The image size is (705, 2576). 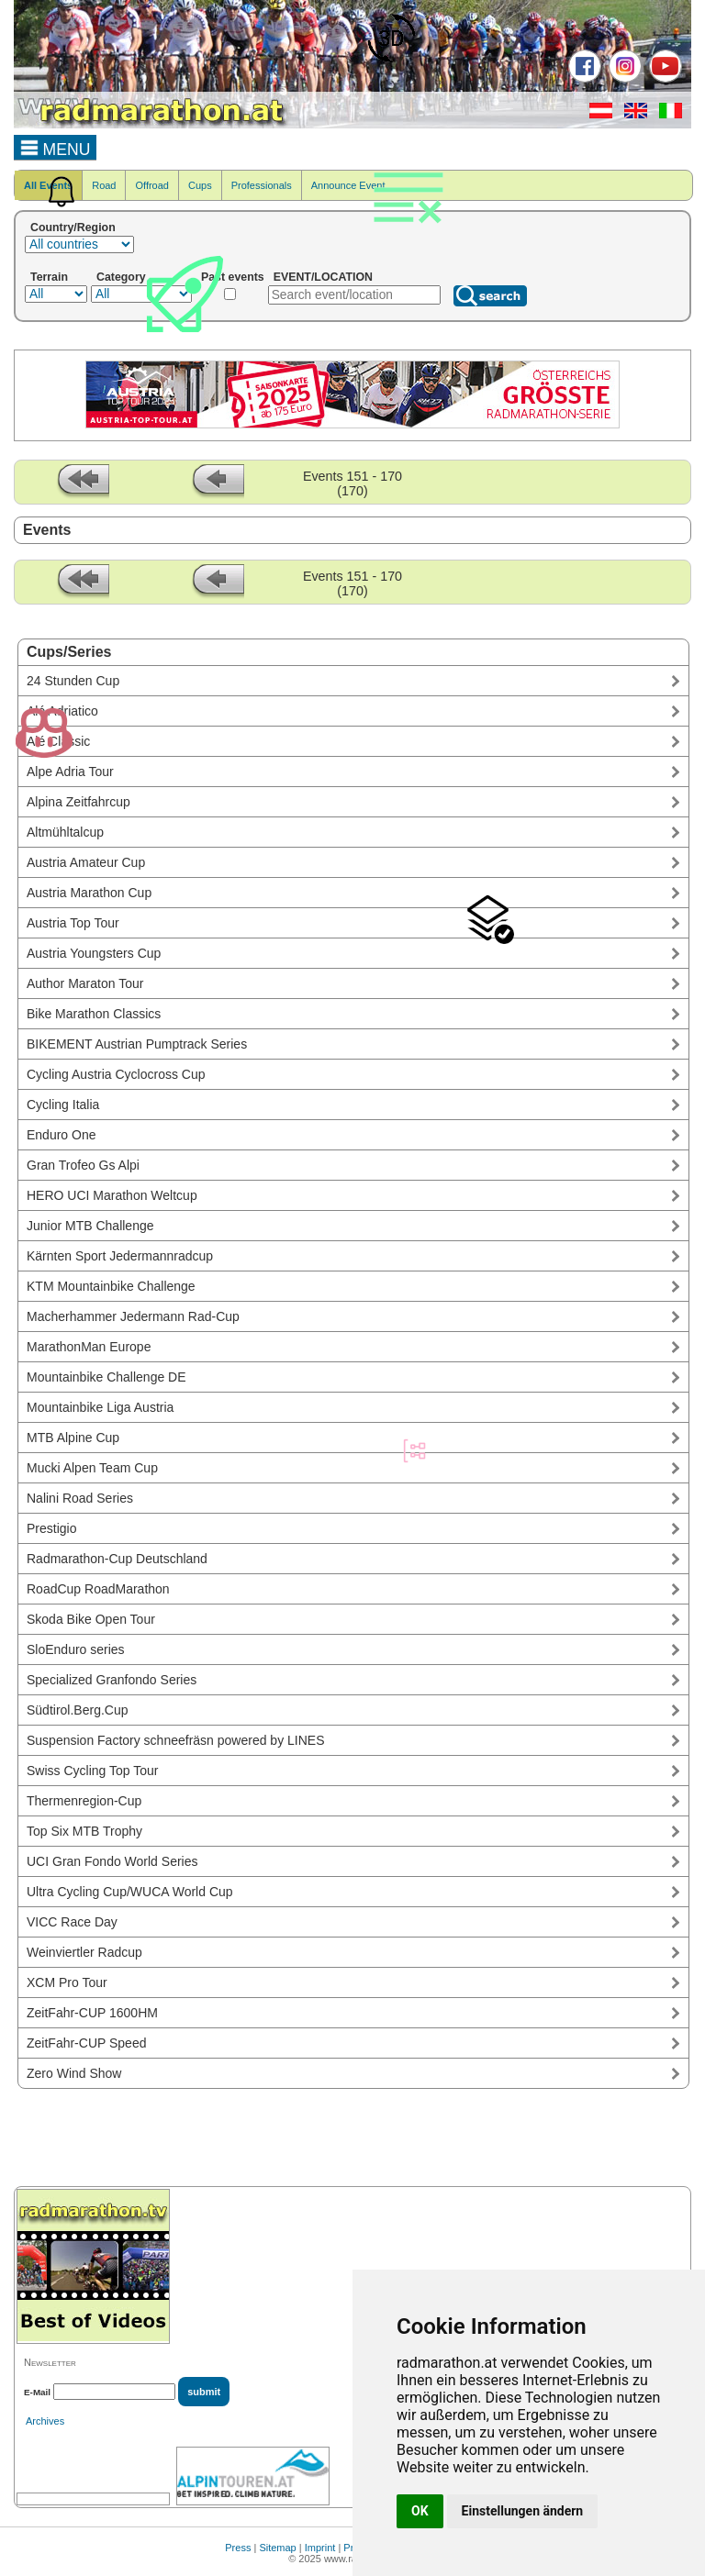 I want to click on rotate object in 3D view, so click(x=391, y=38).